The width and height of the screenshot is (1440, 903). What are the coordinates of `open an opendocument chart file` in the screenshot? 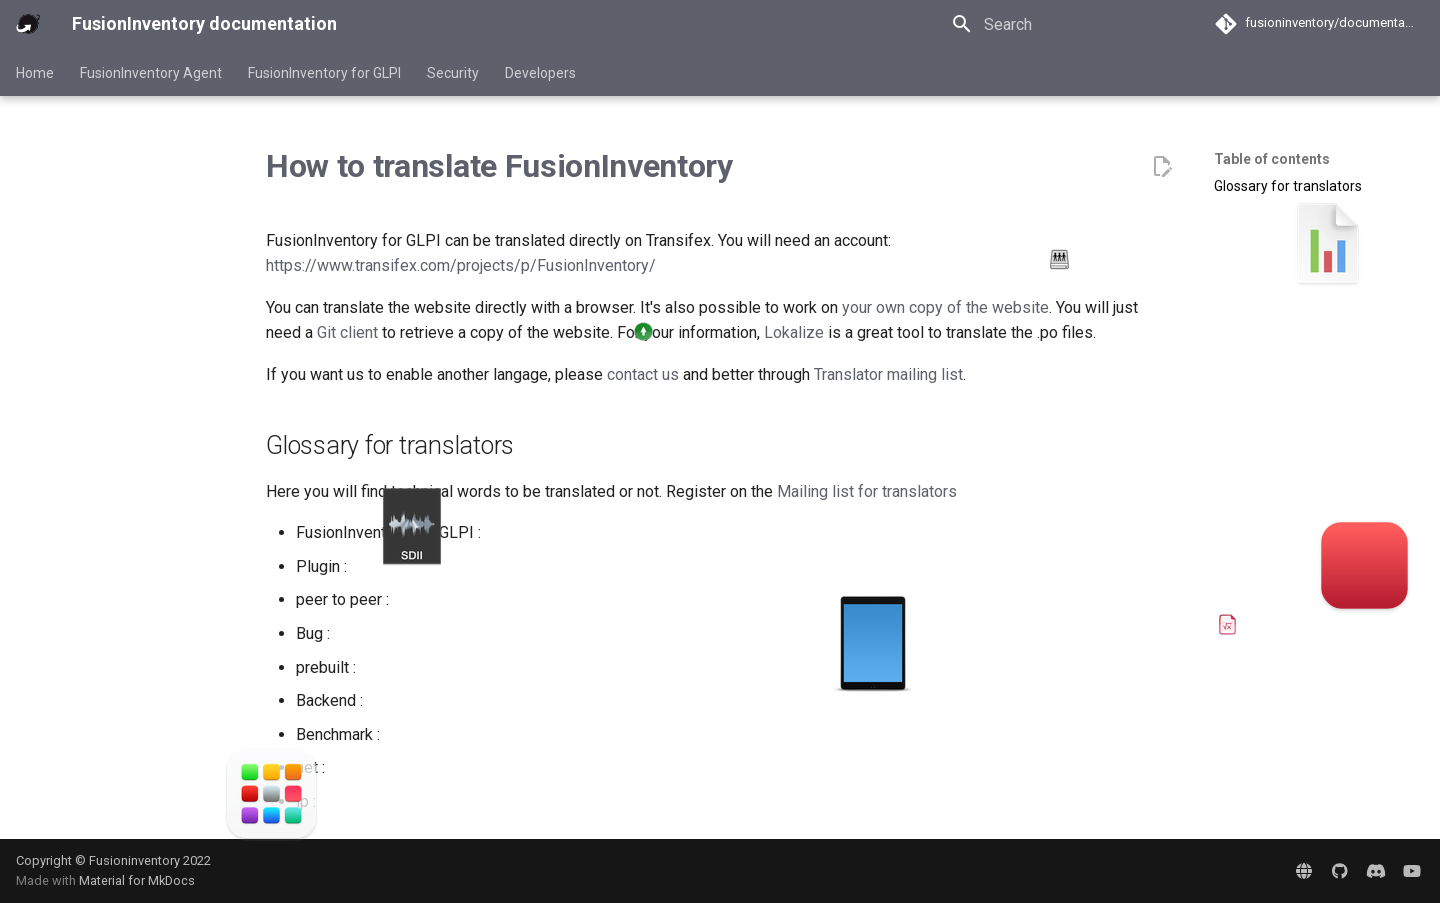 It's located at (1328, 243).